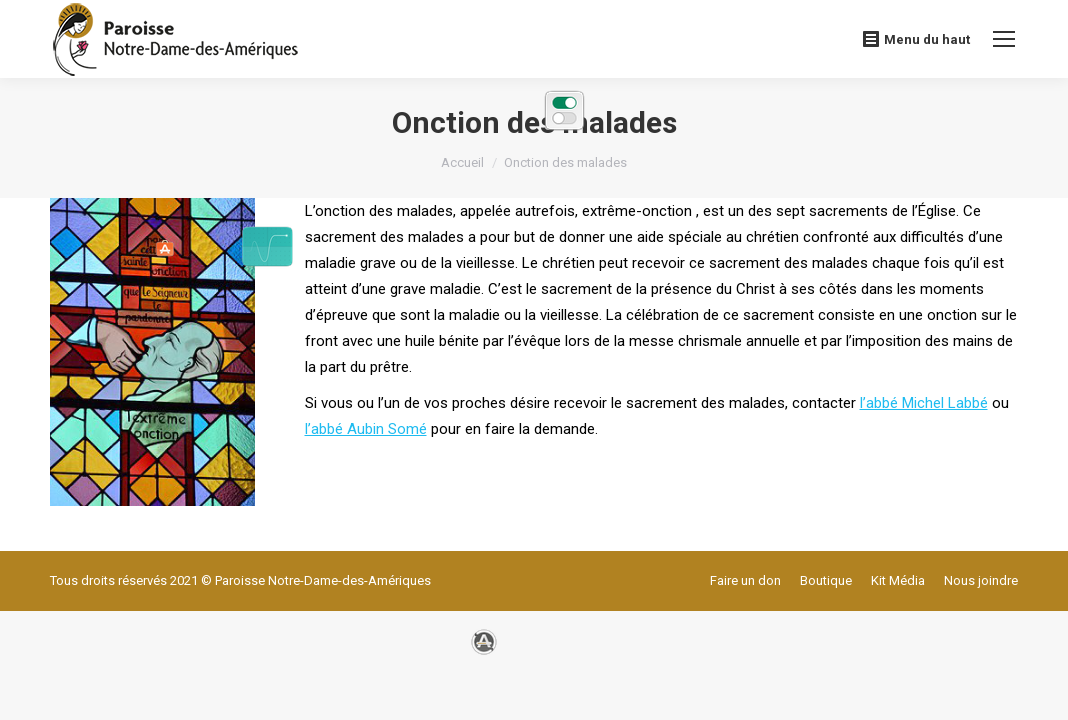 This screenshot has height=720, width=1068. I want to click on open system tweaks or settings customization, so click(564, 110).